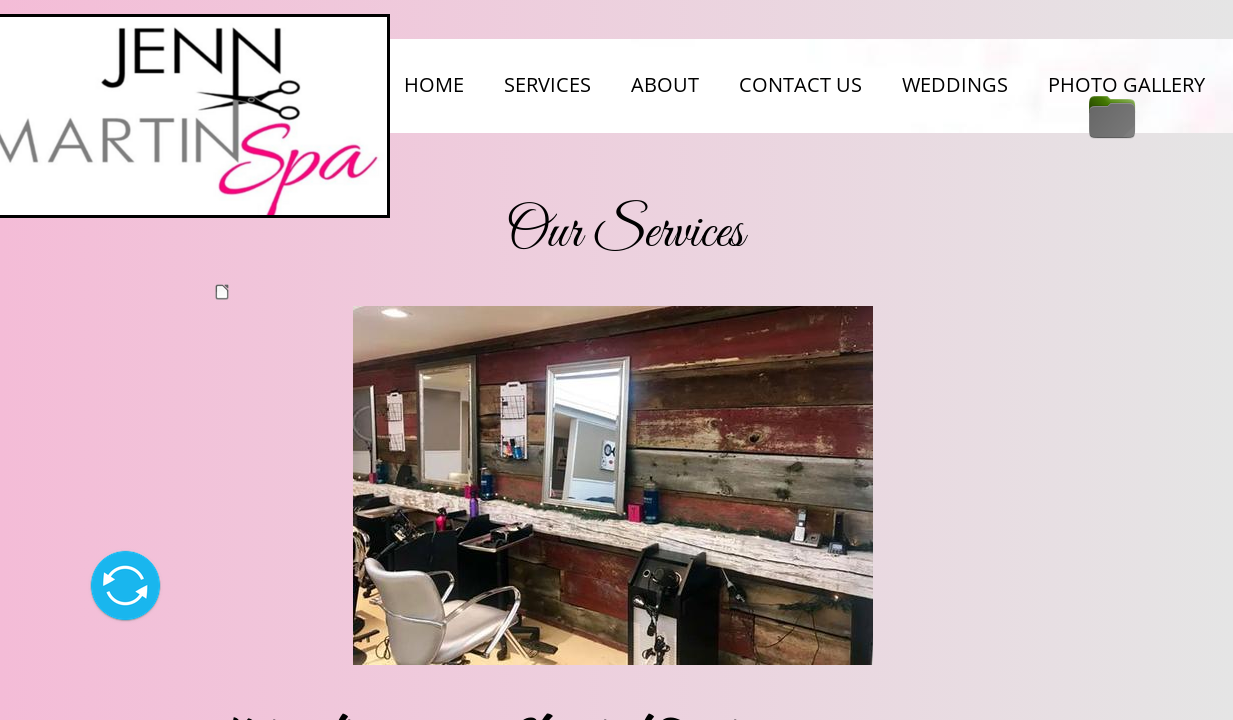 The height and width of the screenshot is (720, 1233). I want to click on indicates file sync in progress, so click(125, 585).